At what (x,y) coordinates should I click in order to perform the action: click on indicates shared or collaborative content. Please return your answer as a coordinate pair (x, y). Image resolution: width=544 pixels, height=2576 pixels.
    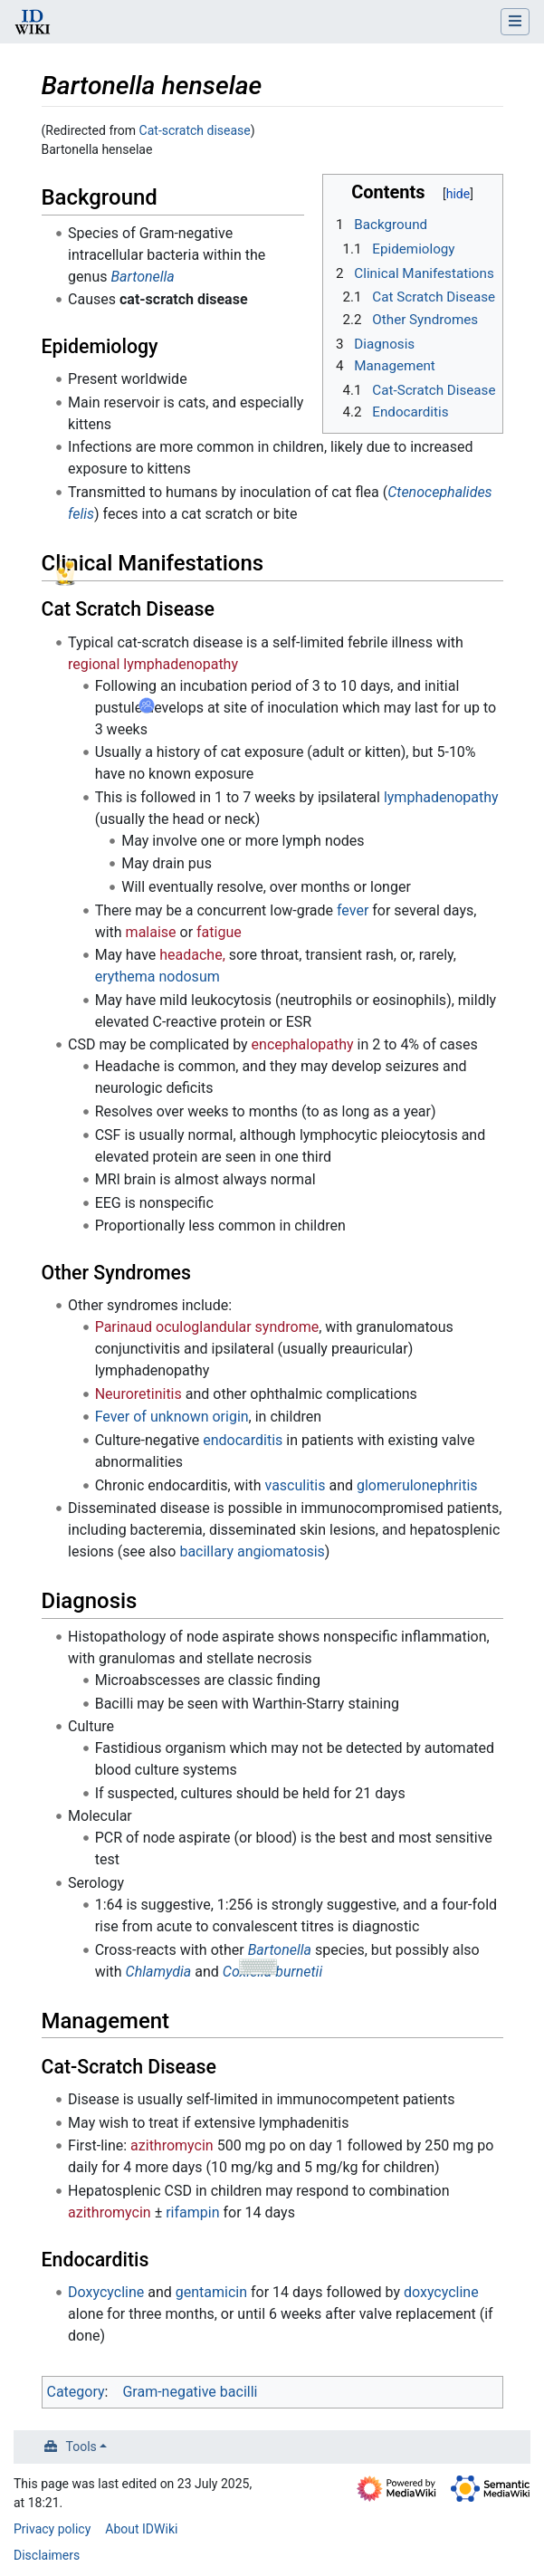
    Looking at the image, I should click on (147, 705).